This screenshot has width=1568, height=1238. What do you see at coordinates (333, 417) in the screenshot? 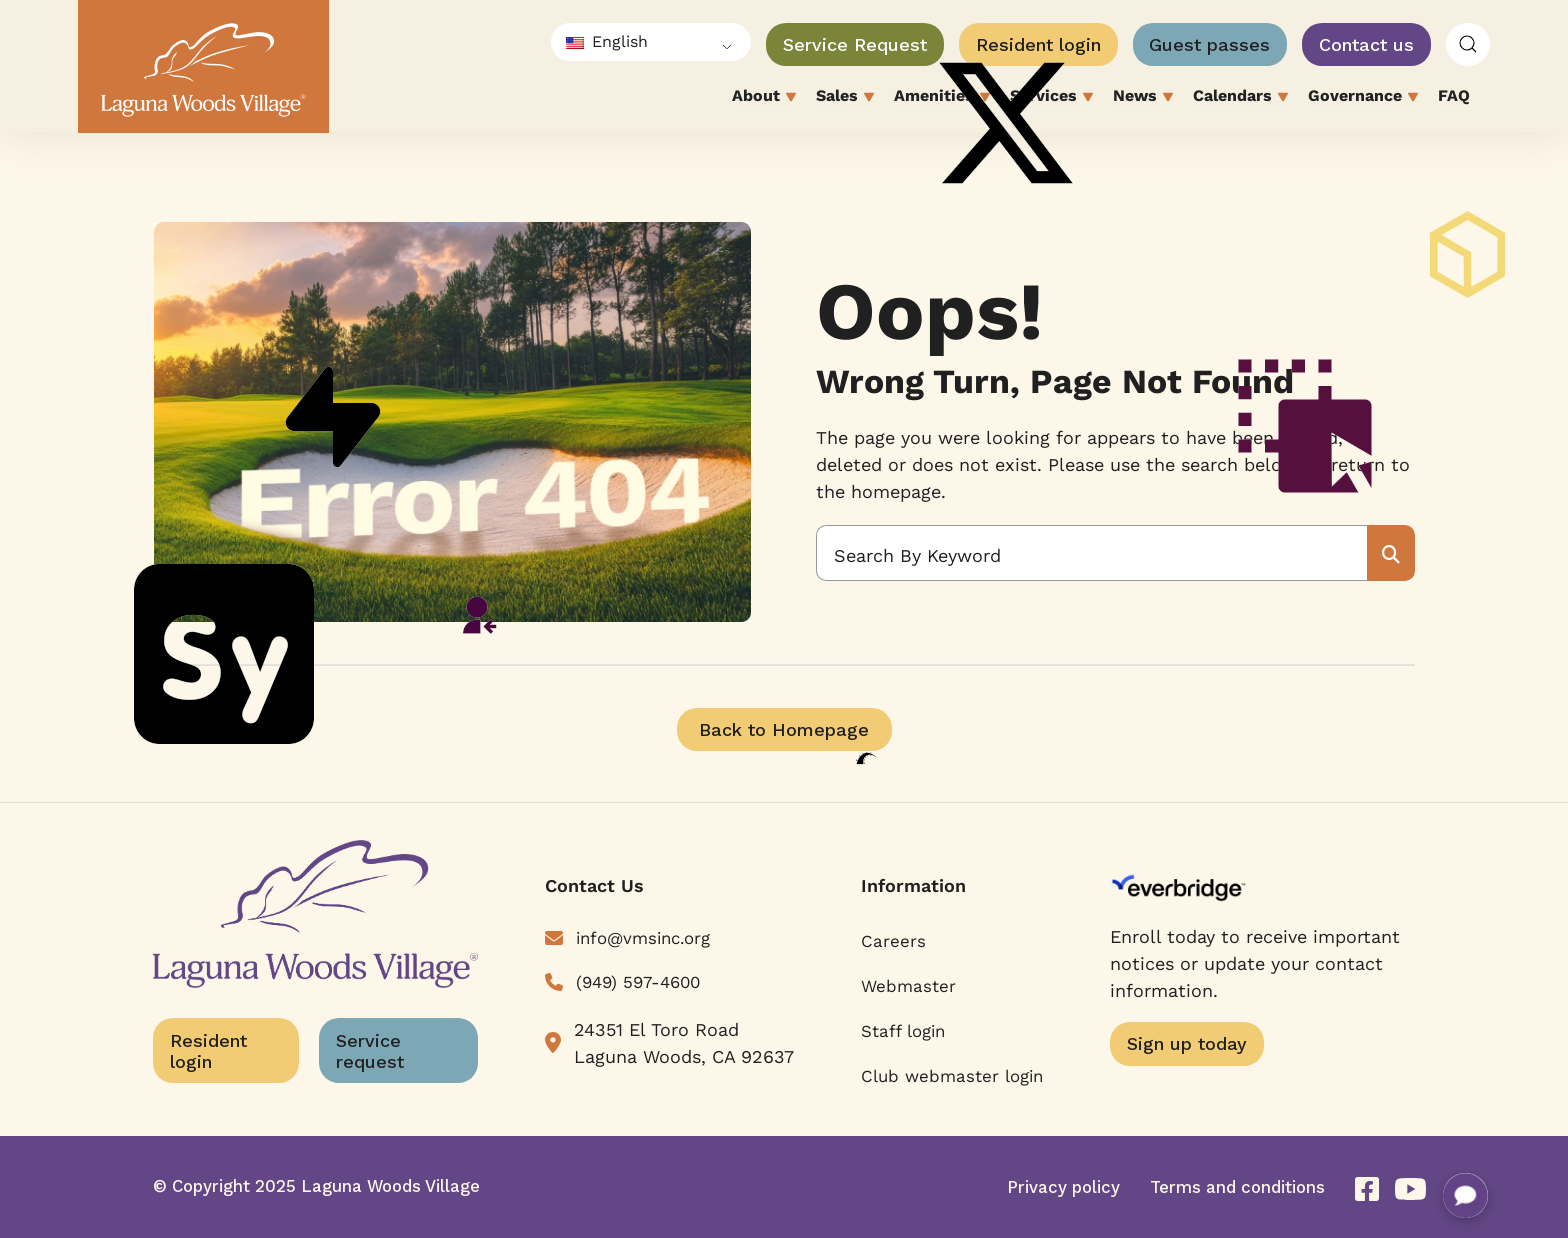
I see `supabase logo` at bounding box center [333, 417].